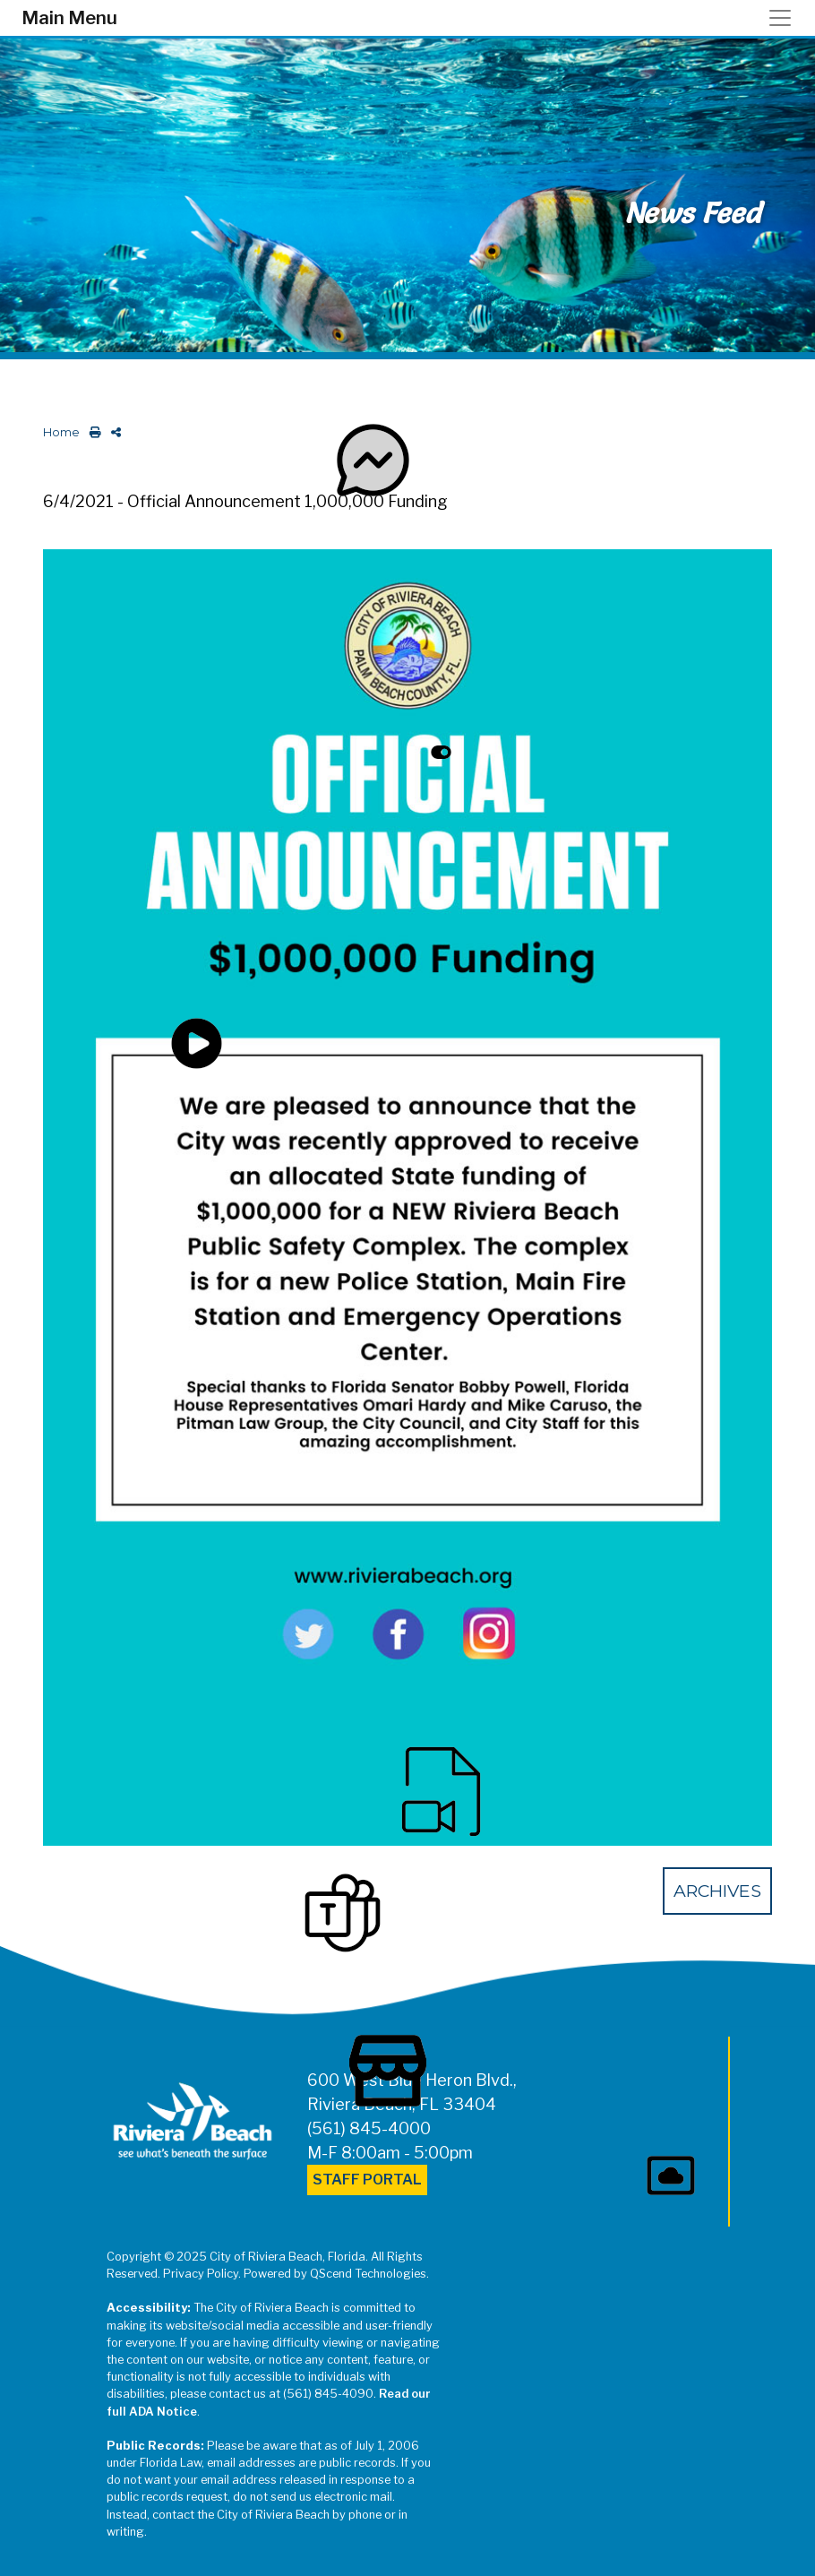 This screenshot has height=2576, width=815. I want to click on play media or video content, so click(196, 1043).